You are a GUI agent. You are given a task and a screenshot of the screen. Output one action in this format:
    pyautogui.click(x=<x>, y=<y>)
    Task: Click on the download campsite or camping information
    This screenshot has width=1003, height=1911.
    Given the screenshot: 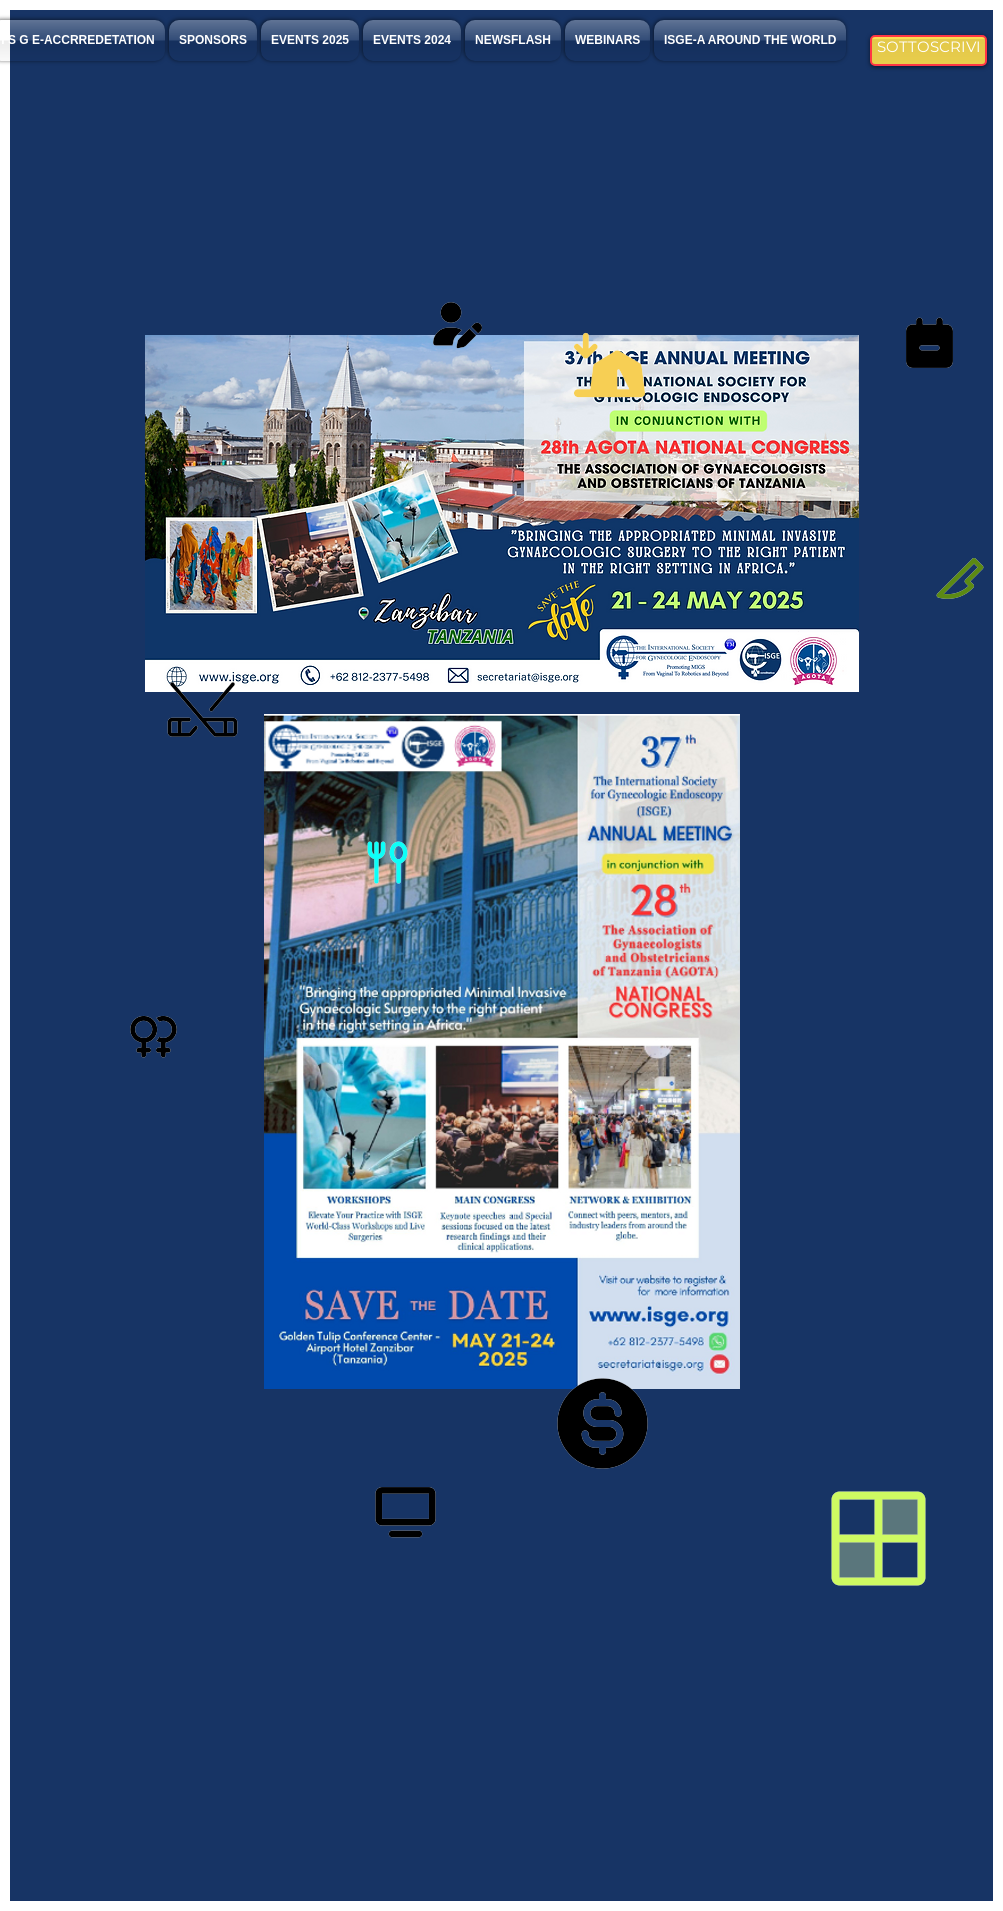 What is the action you would take?
    pyautogui.click(x=609, y=365)
    